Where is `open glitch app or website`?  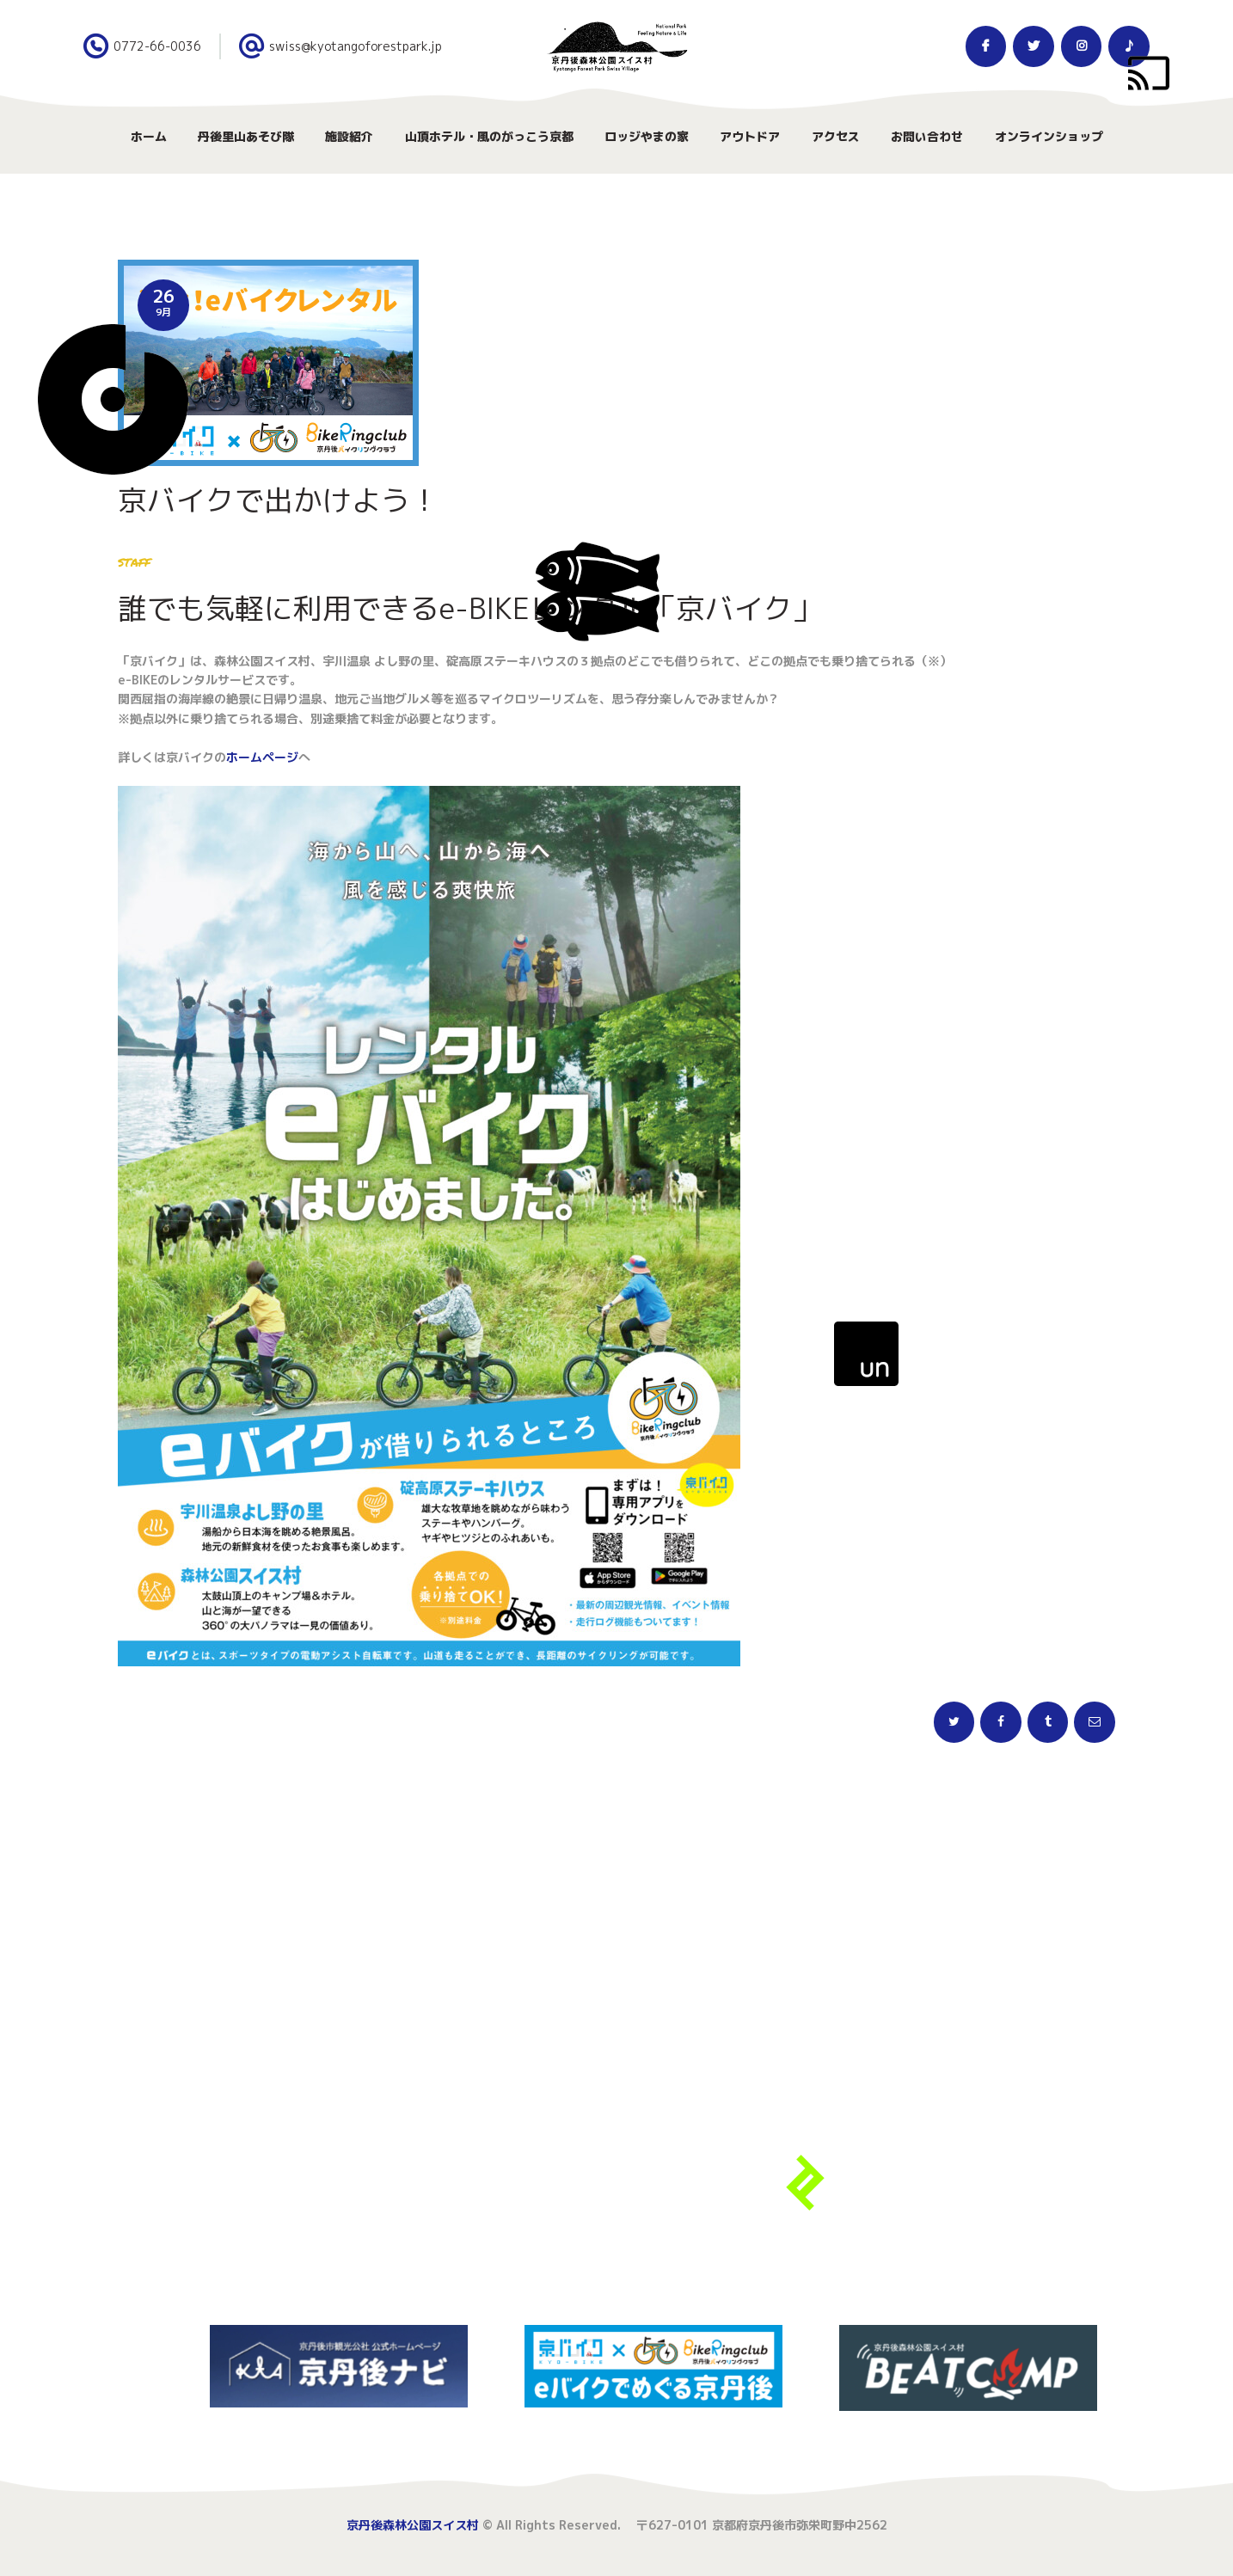 open glitch app or website is located at coordinates (598, 592).